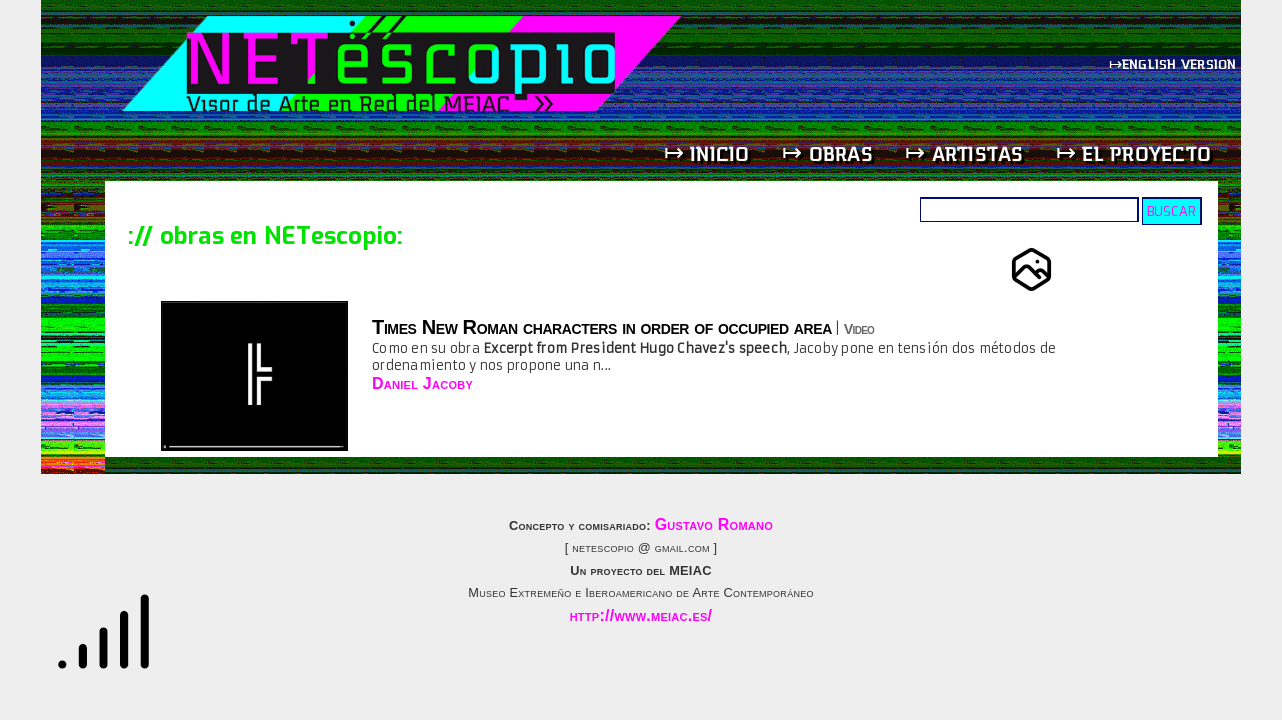 Image resolution: width=1282 pixels, height=720 pixels. I want to click on indicates cellular or network signal strength, so click(103, 631).